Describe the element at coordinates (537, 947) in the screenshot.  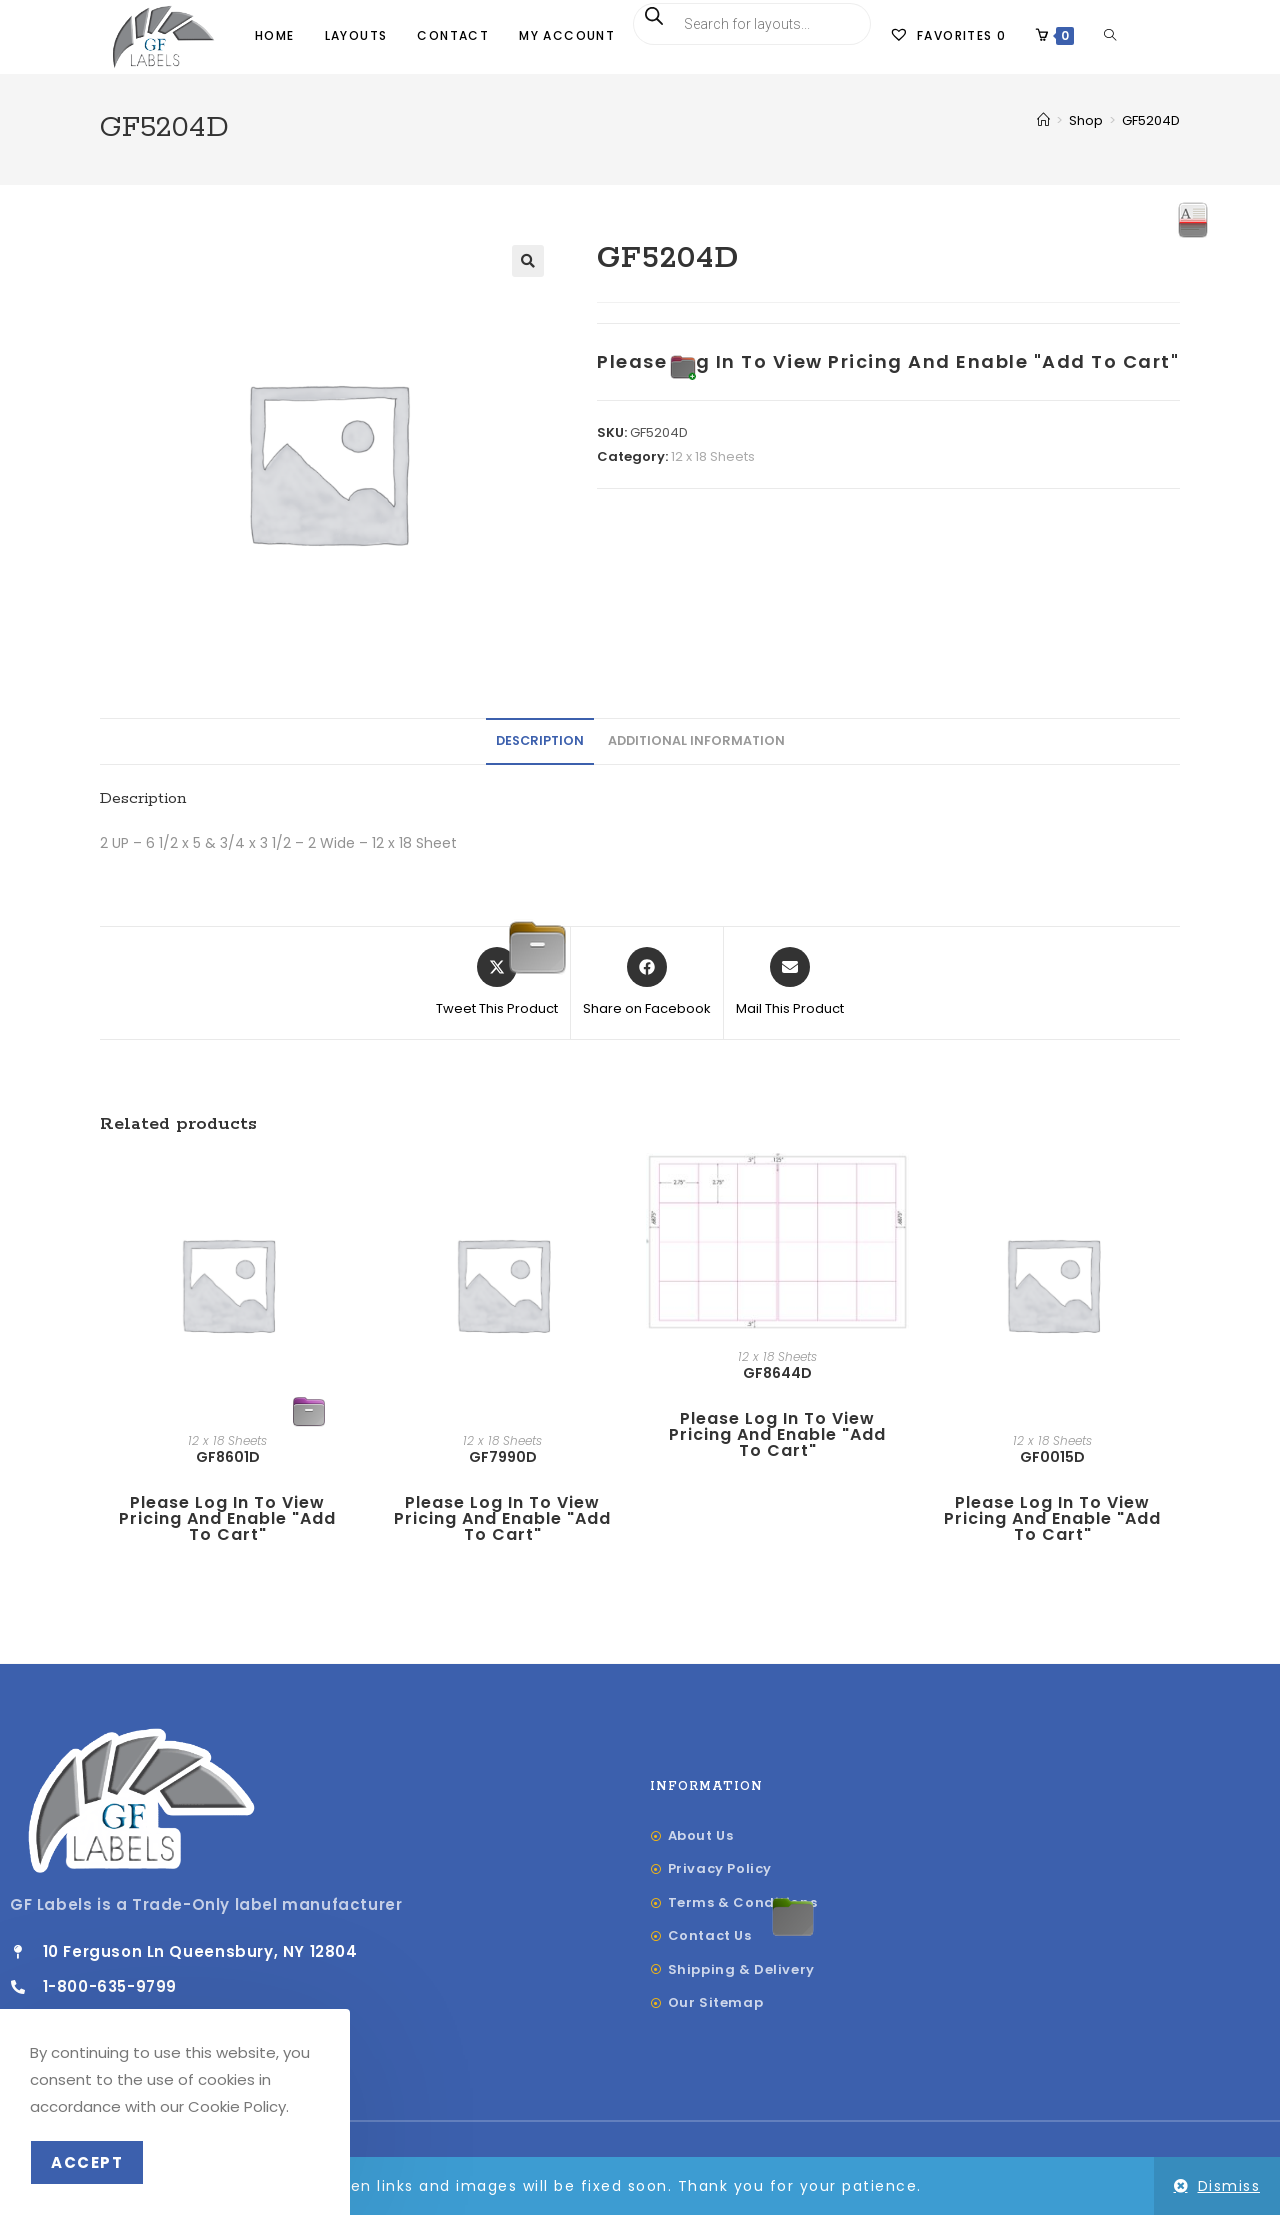
I see `open the file manager application` at that location.